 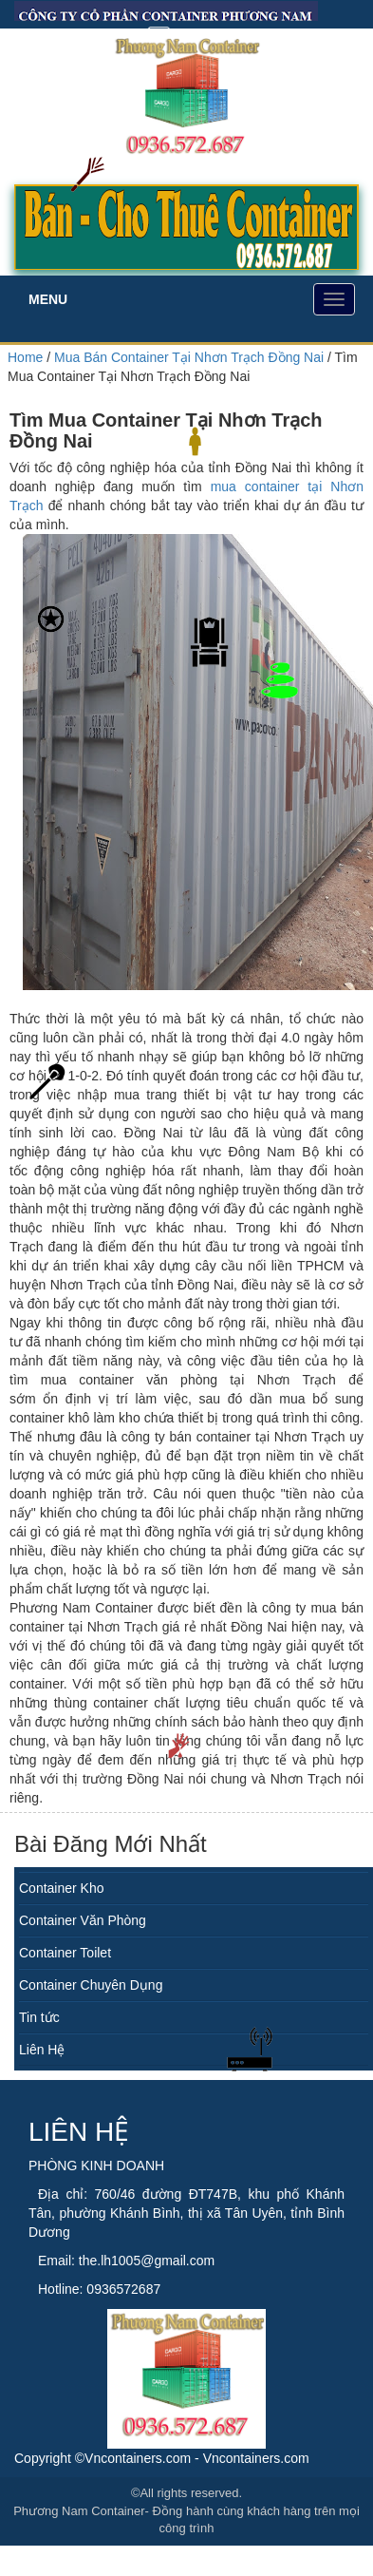 I want to click on access throne room or royal court in game, so click(x=209, y=641).